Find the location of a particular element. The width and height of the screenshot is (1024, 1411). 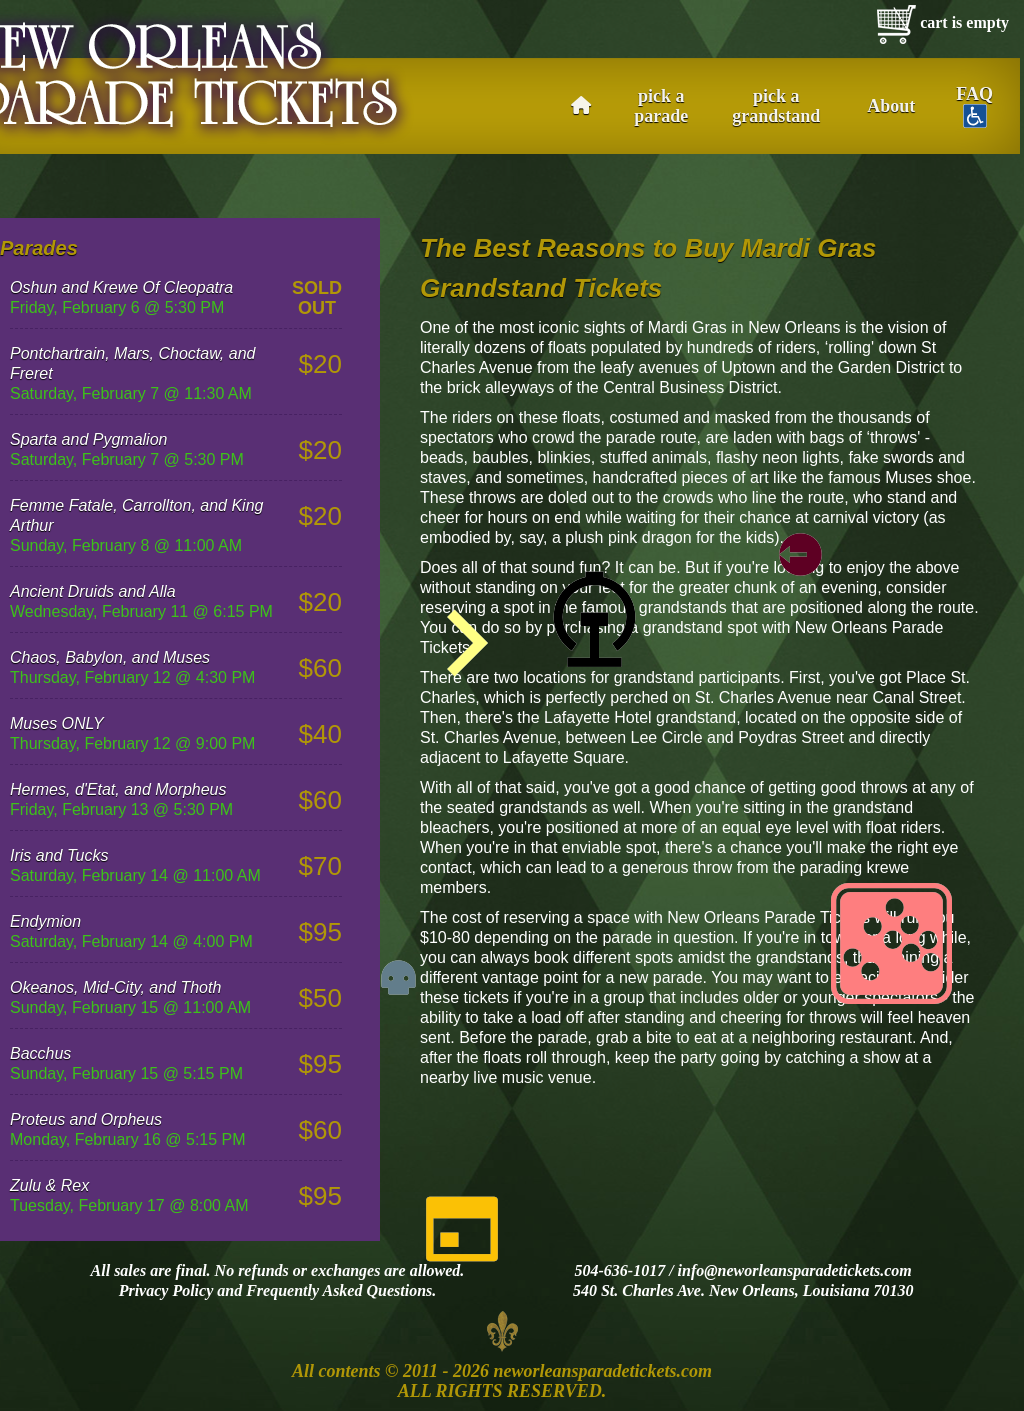

switch to calendar view is located at coordinates (462, 1229).